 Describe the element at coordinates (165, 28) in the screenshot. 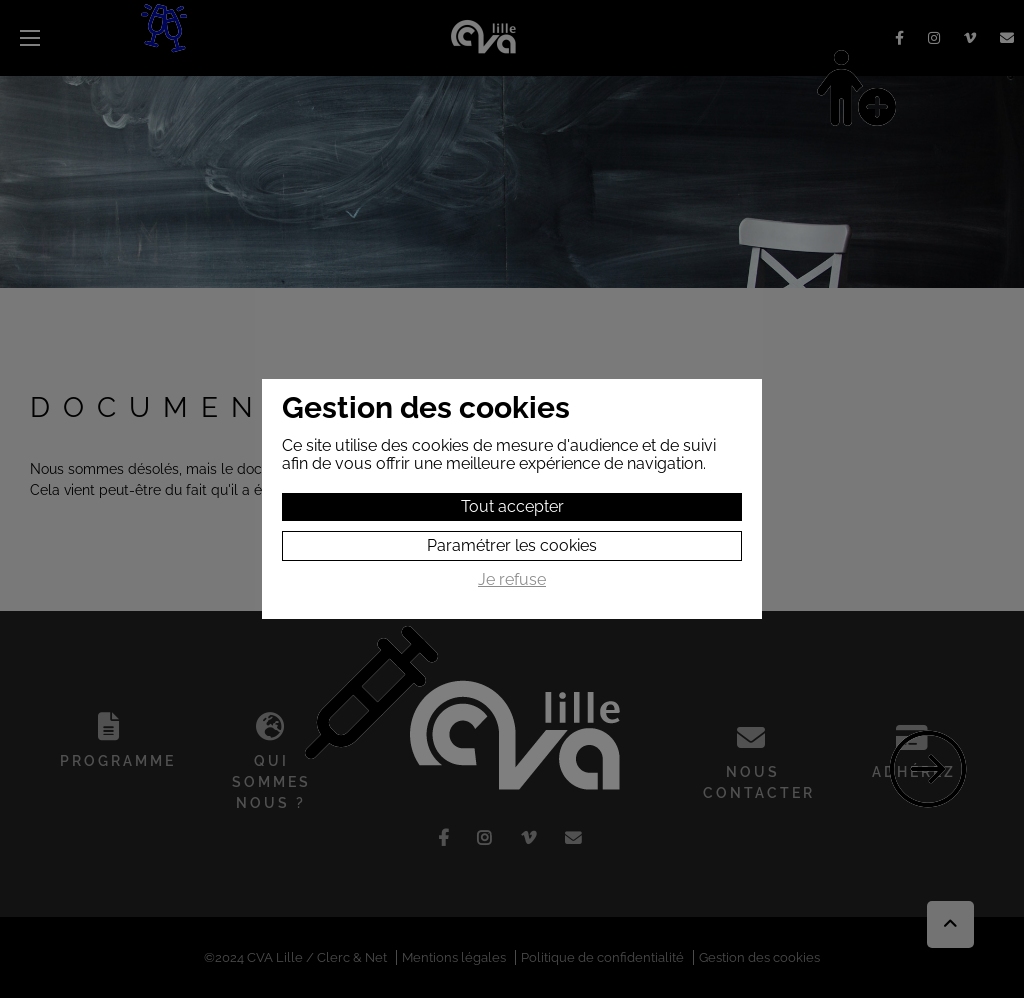

I see `celebrate an achievement or milestone` at that location.